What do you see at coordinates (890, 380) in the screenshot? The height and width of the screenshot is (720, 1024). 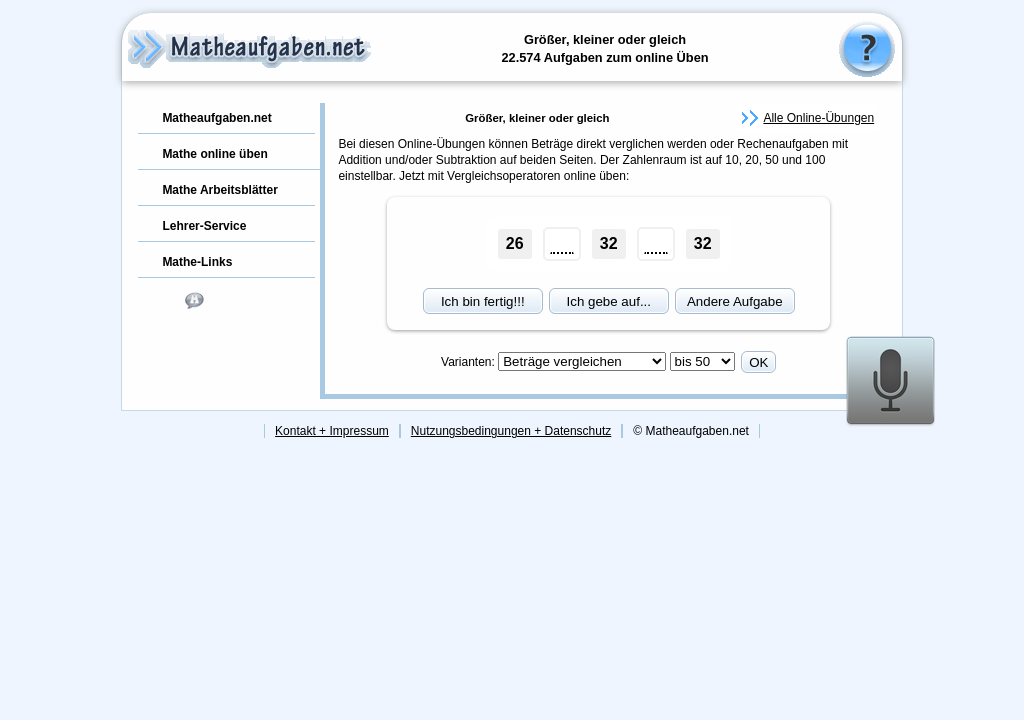 I see `activate voice dictation` at bounding box center [890, 380].